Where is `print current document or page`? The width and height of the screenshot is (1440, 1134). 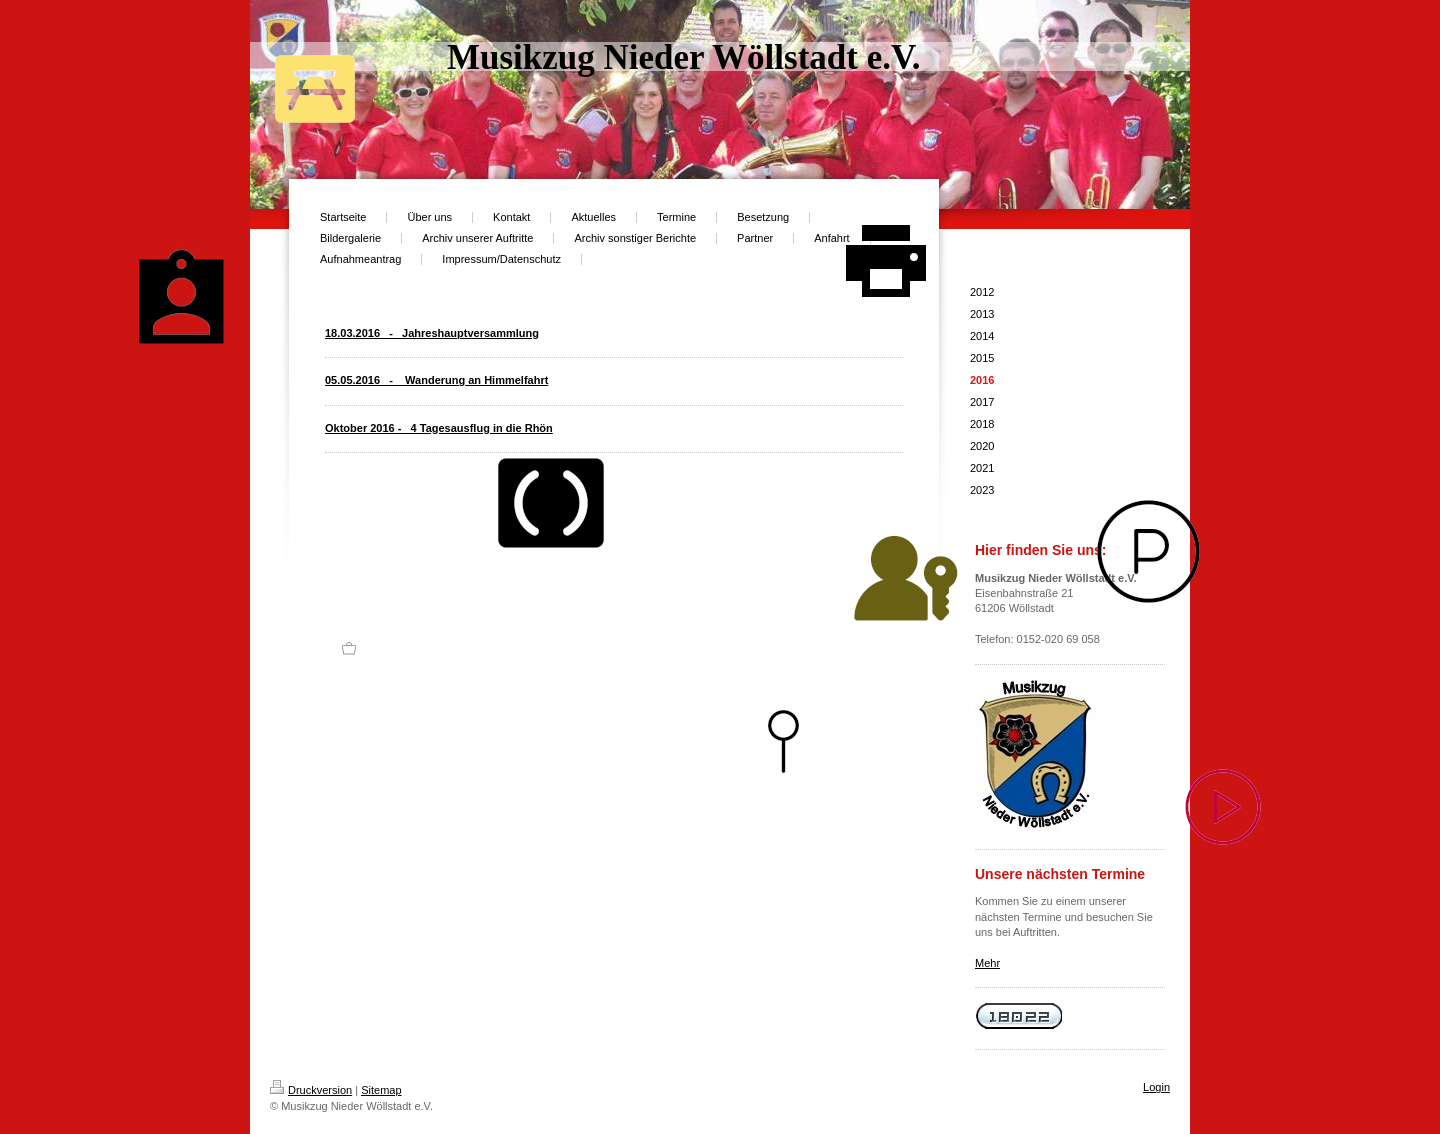 print current document or page is located at coordinates (886, 261).